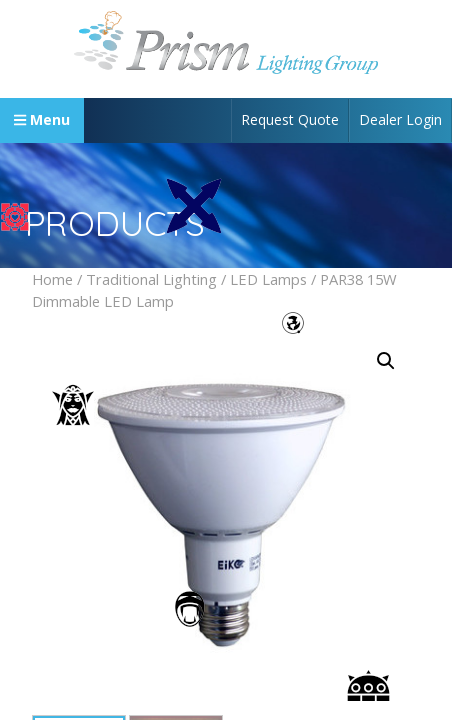 The image size is (452, 720). What do you see at coordinates (190, 609) in the screenshot?
I see `indicates poison or venom status effect` at bounding box center [190, 609].